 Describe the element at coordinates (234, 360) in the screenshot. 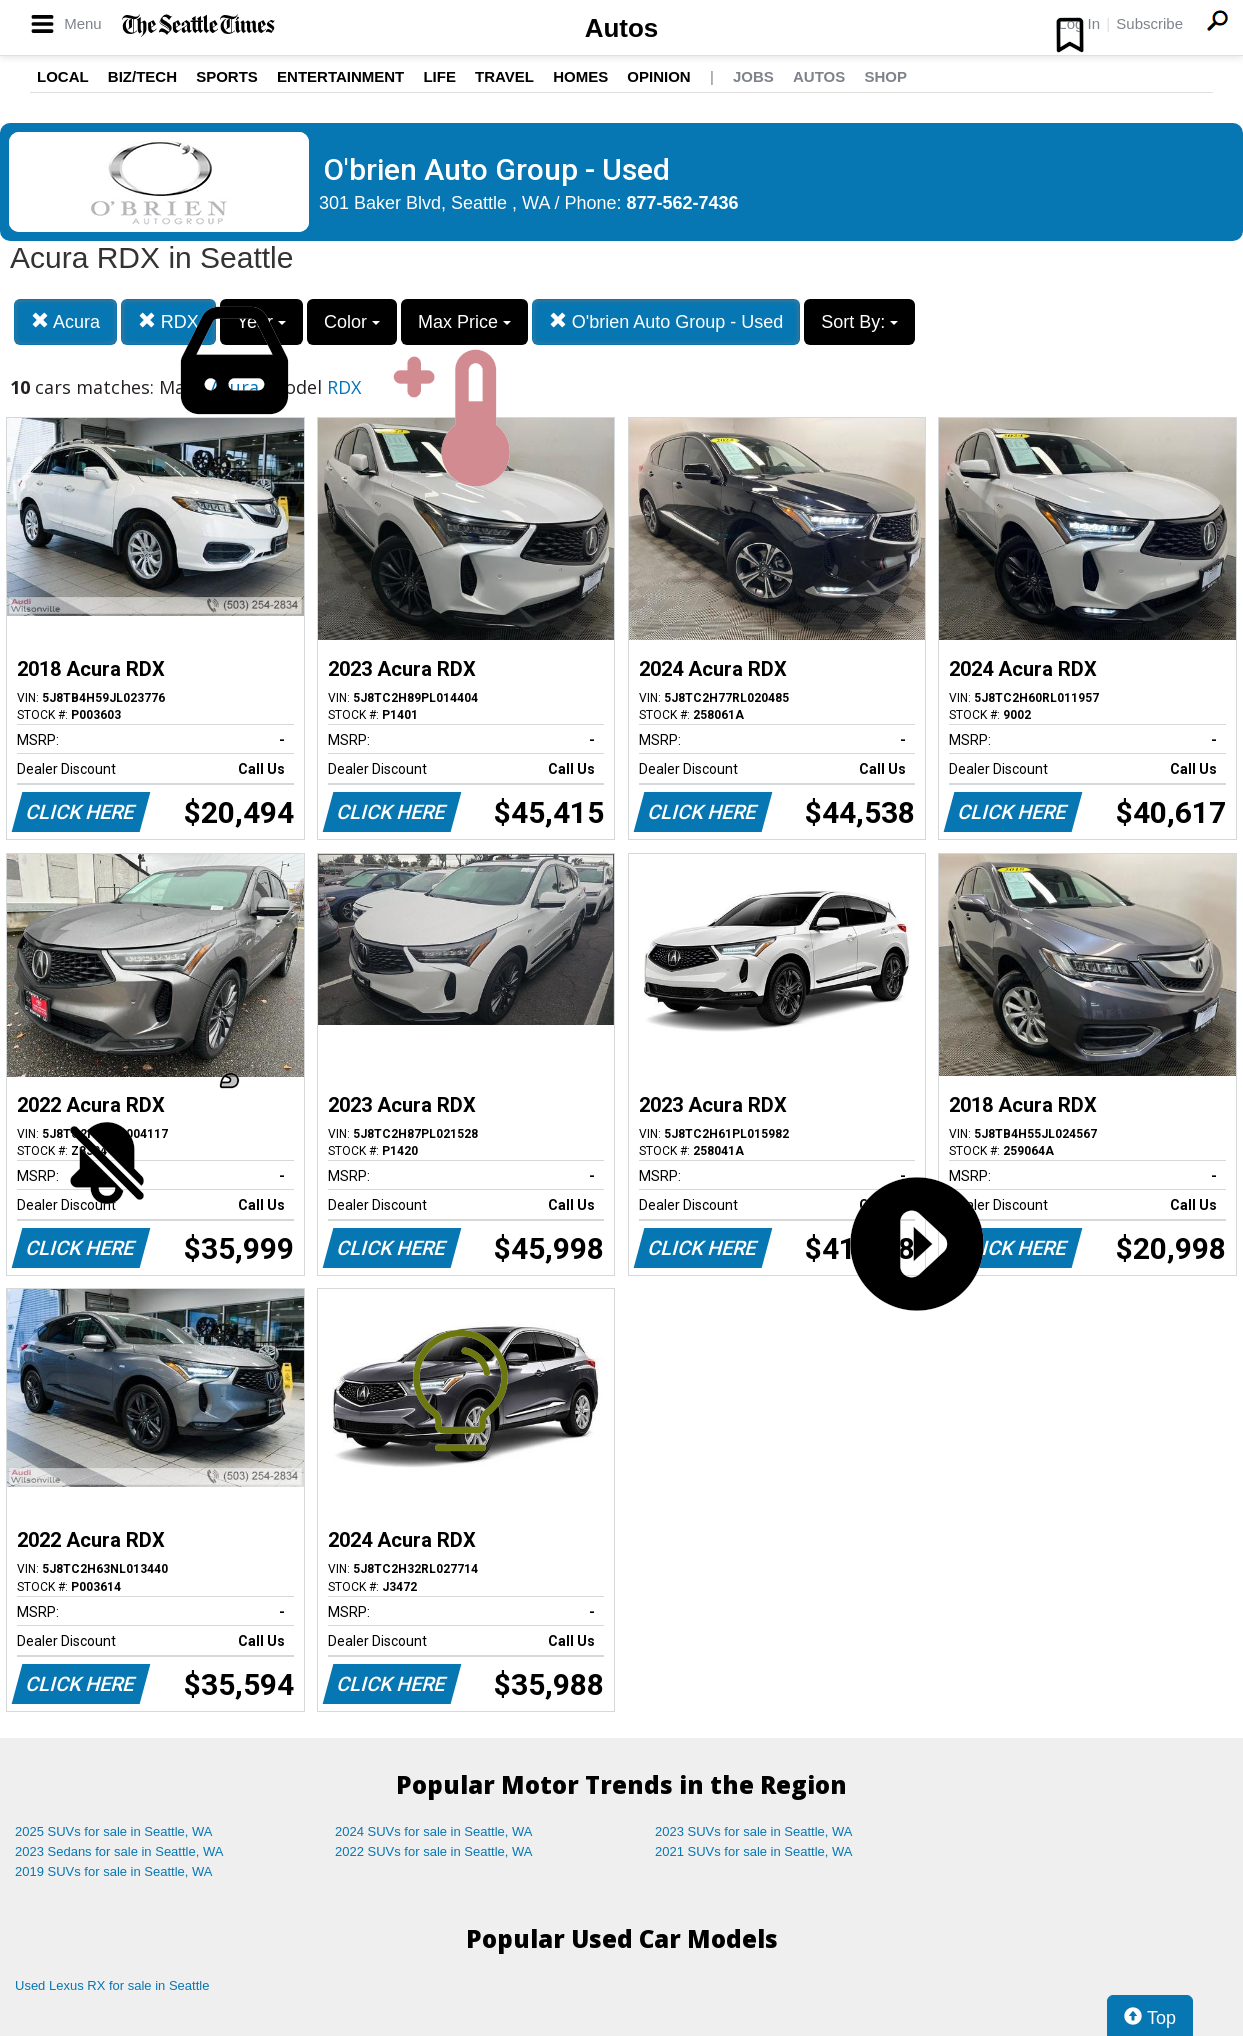

I see `access local storage or hard drive` at that location.